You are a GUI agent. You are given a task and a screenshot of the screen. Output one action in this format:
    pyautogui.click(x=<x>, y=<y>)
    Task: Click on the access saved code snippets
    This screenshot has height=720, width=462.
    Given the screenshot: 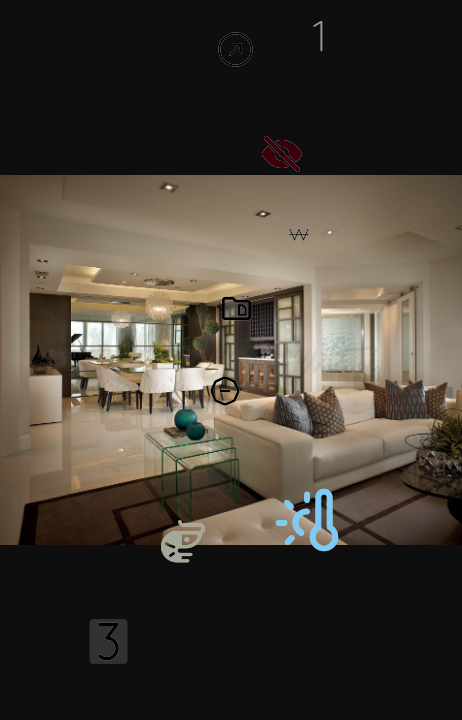 What is the action you would take?
    pyautogui.click(x=236, y=308)
    